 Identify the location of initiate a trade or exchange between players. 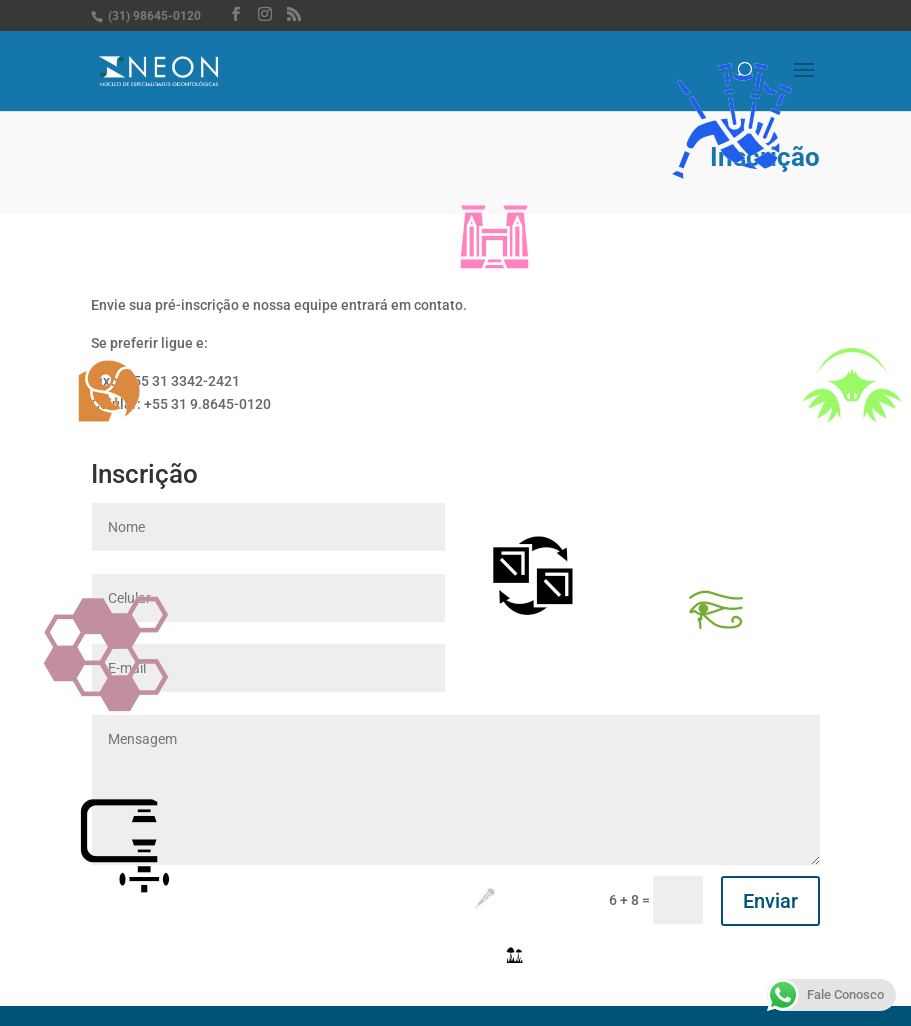
(533, 576).